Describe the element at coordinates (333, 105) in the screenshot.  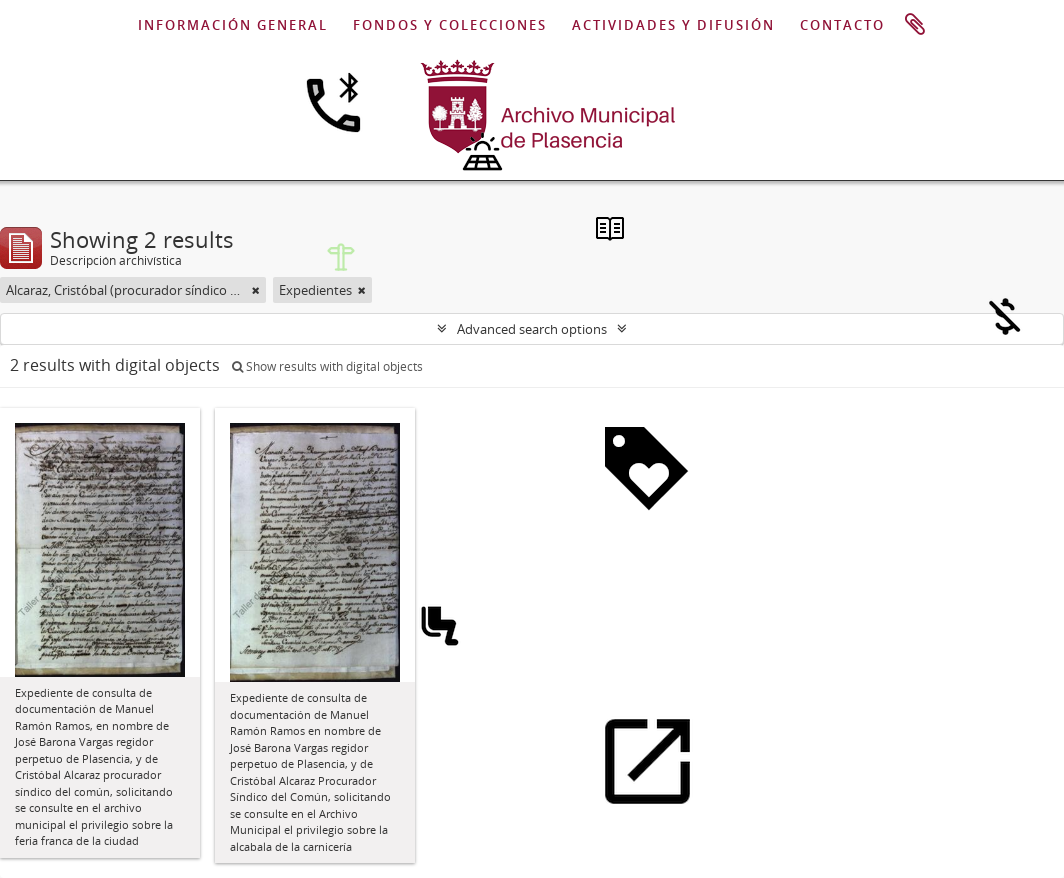
I see `phone call connected via bluetooth speaker` at that location.